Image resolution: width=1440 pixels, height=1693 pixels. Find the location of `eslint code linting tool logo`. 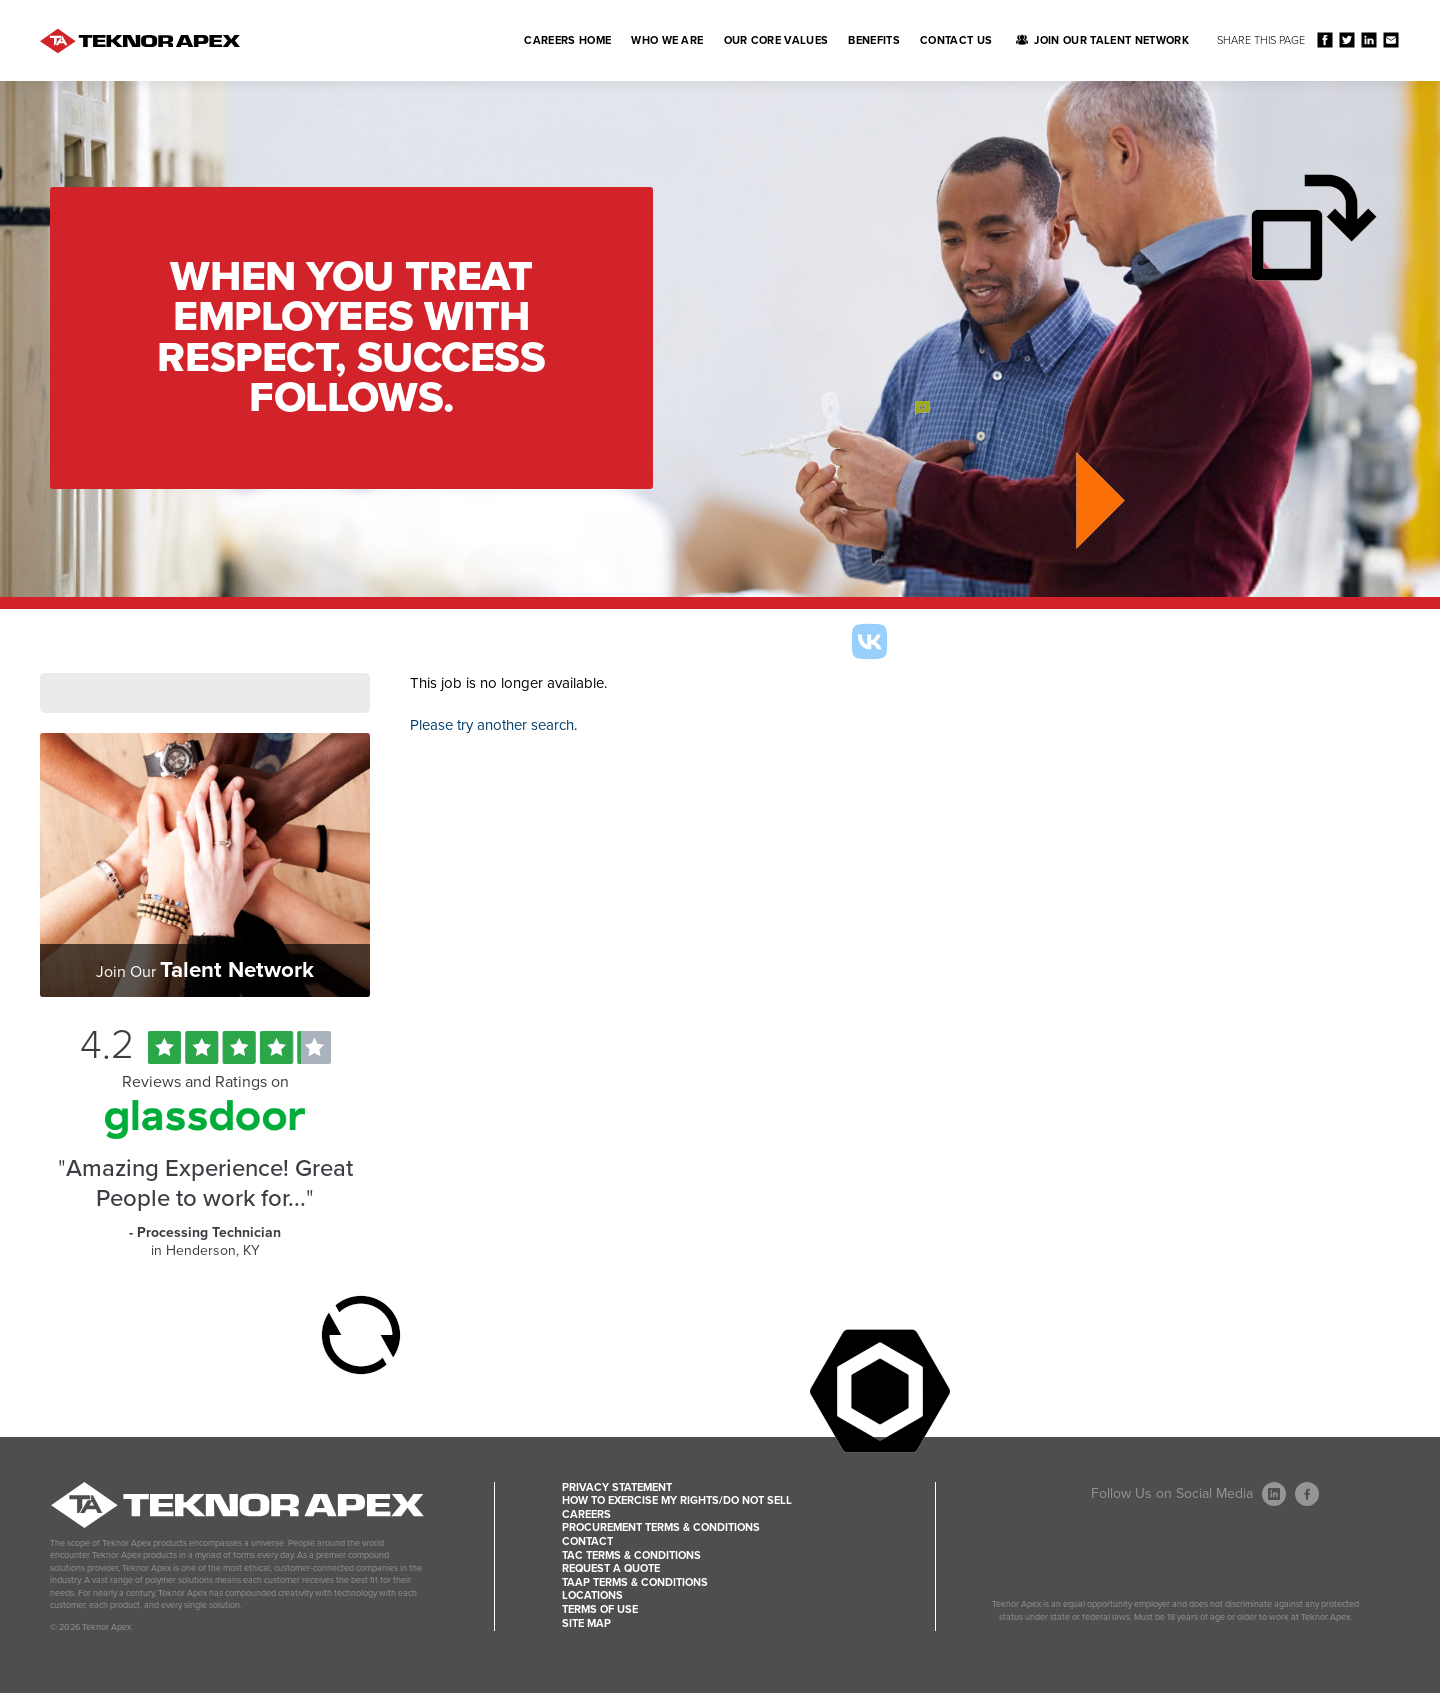

eslint code linting tool logo is located at coordinates (880, 1391).